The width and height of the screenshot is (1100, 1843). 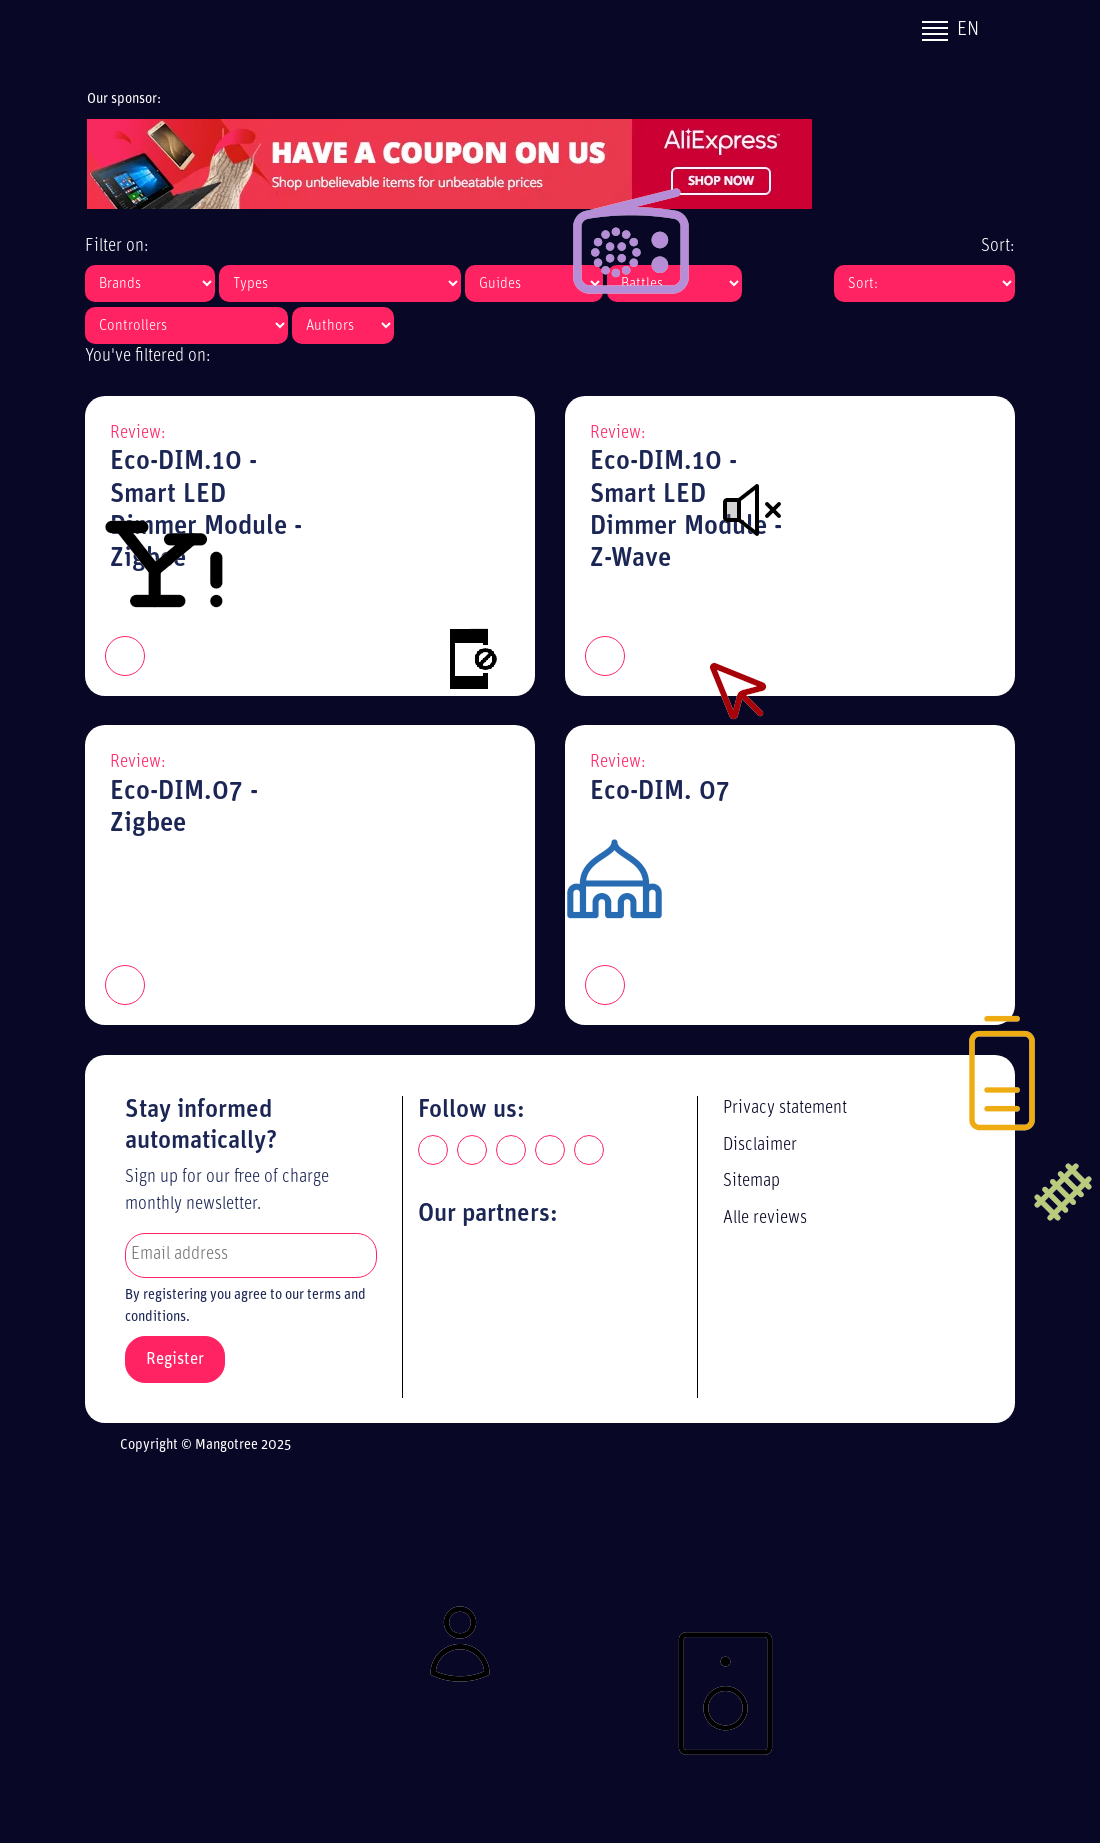 I want to click on listen to radio or audio broadcasts, so click(x=631, y=240).